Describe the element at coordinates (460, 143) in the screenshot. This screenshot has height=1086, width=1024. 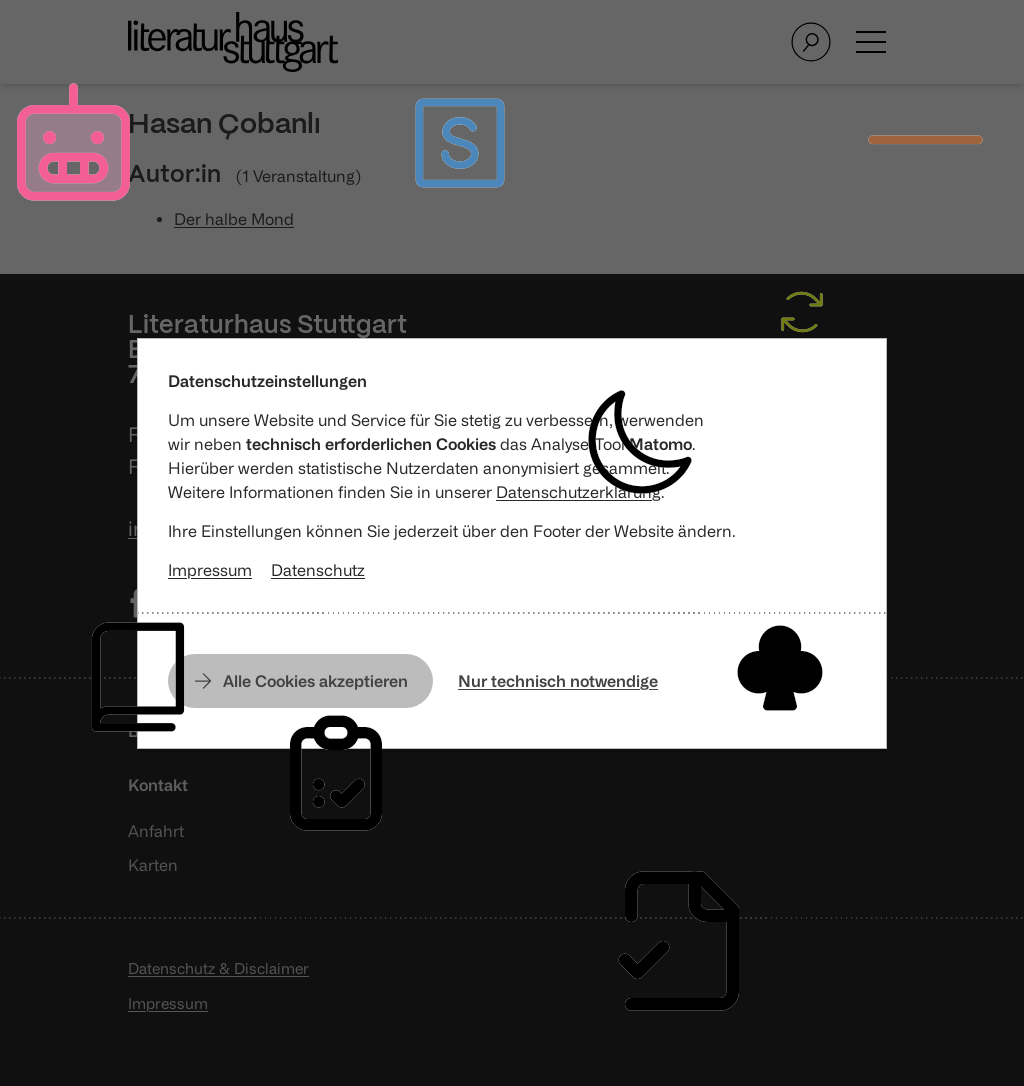
I see `link to Stripe payment services` at that location.